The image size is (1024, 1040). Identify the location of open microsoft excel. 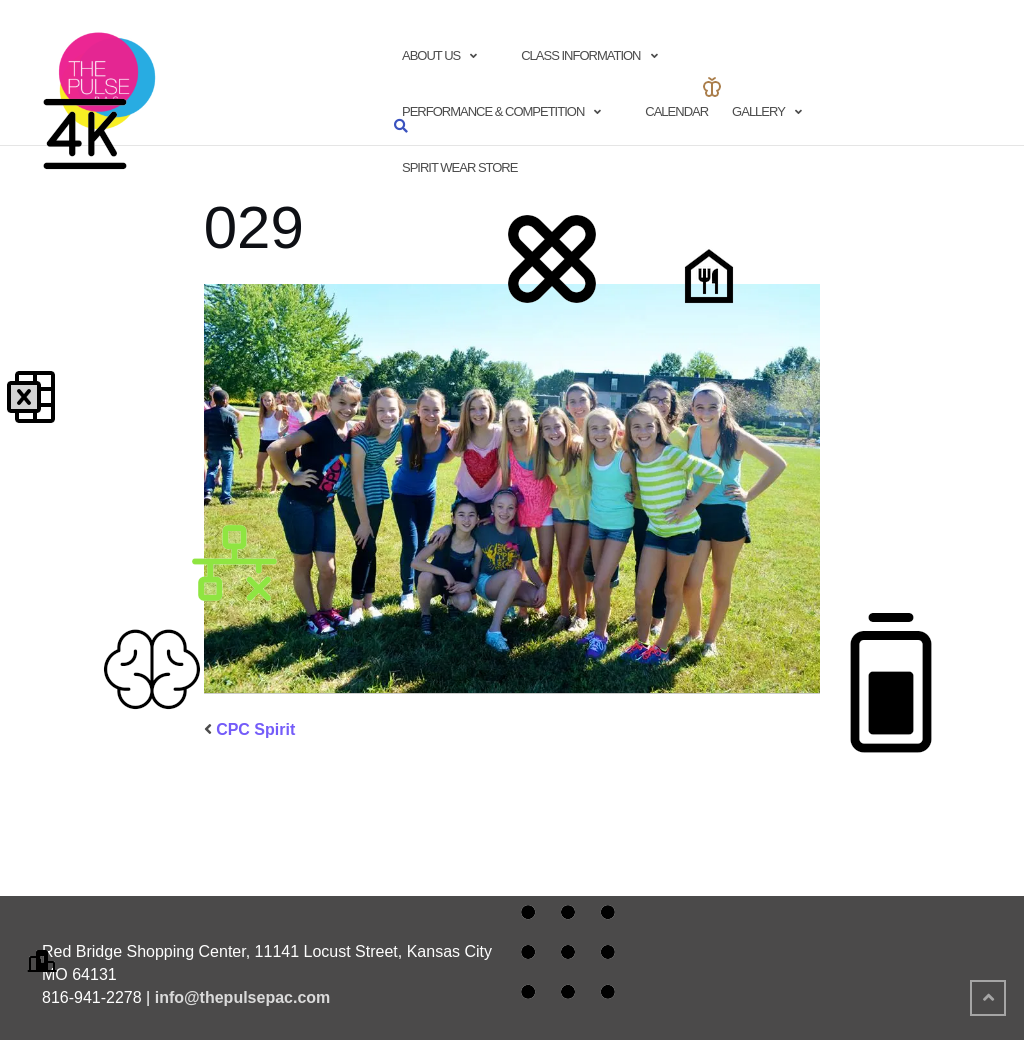
(33, 397).